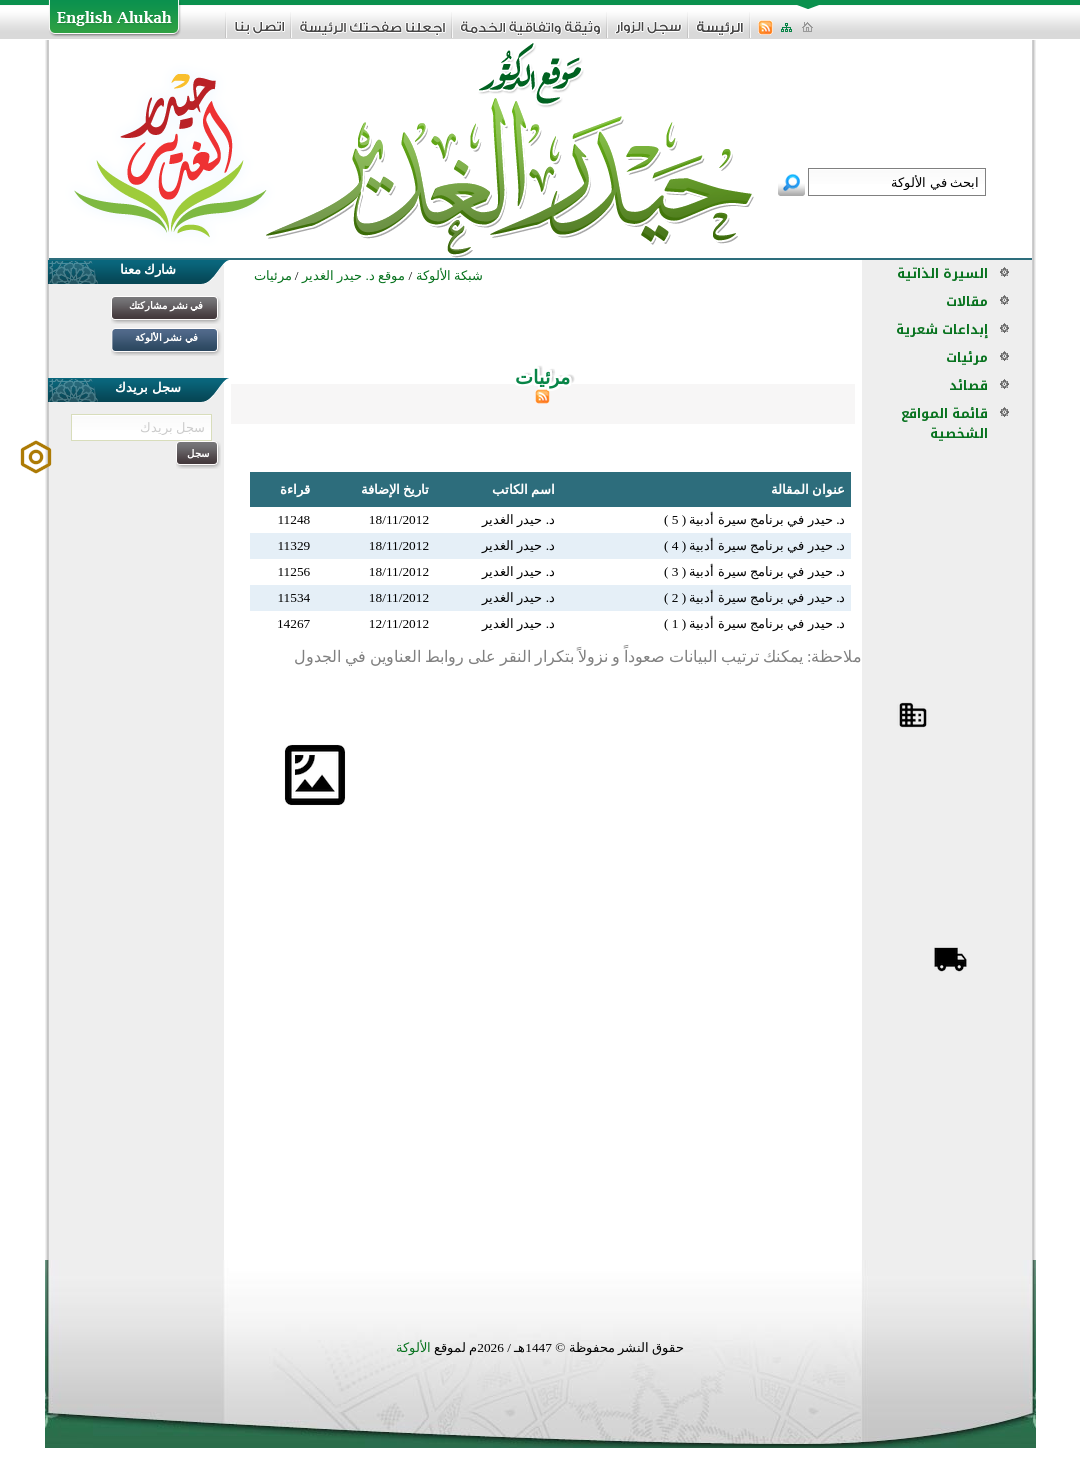 This screenshot has height=1473, width=1080. I want to click on view organization or company details, so click(913, 715).